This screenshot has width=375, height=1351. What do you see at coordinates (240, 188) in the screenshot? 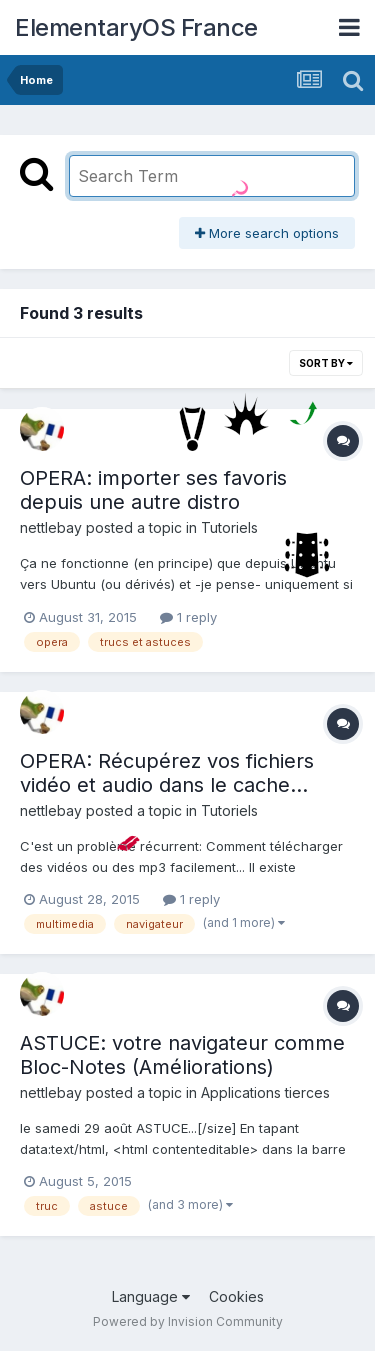
I see `select the sickle tool or weapon in a game` at bounding box center [240, 188].